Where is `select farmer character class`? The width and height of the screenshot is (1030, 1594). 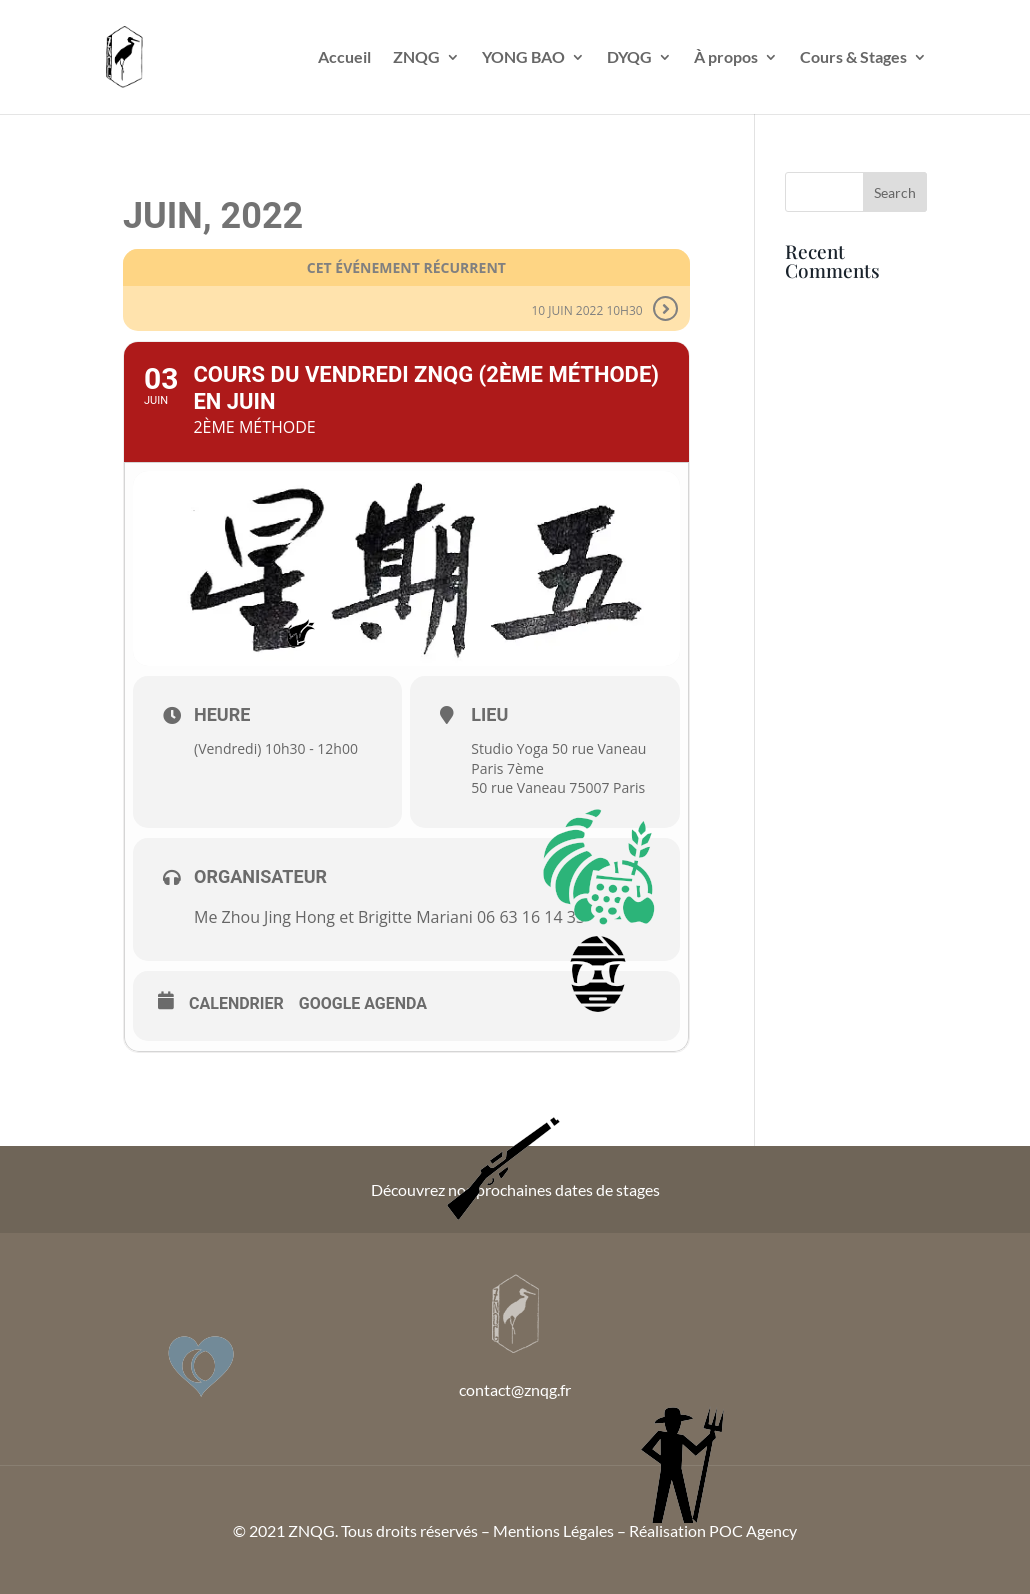 select farmer character class is located at coordinates (679, 1465).